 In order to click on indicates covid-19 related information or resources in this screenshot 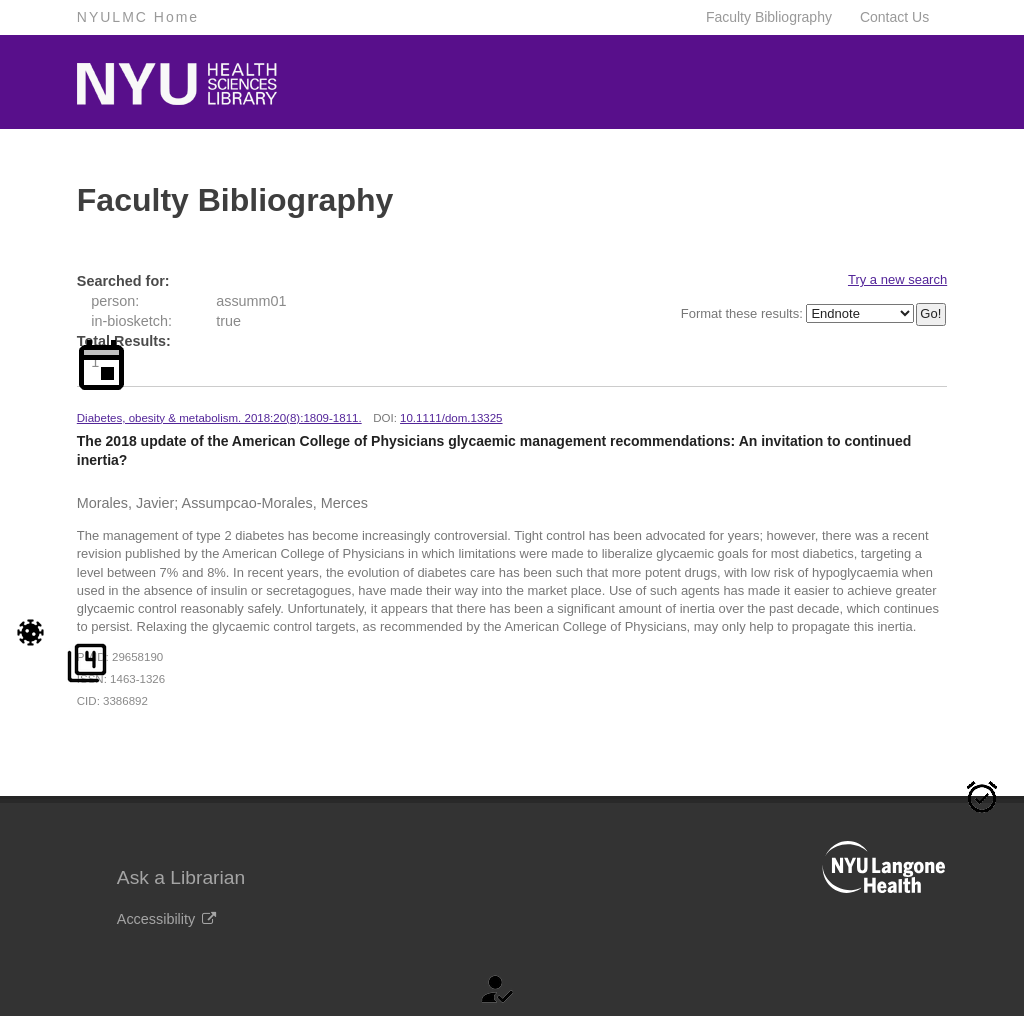, I will do `click(30, 632)`.